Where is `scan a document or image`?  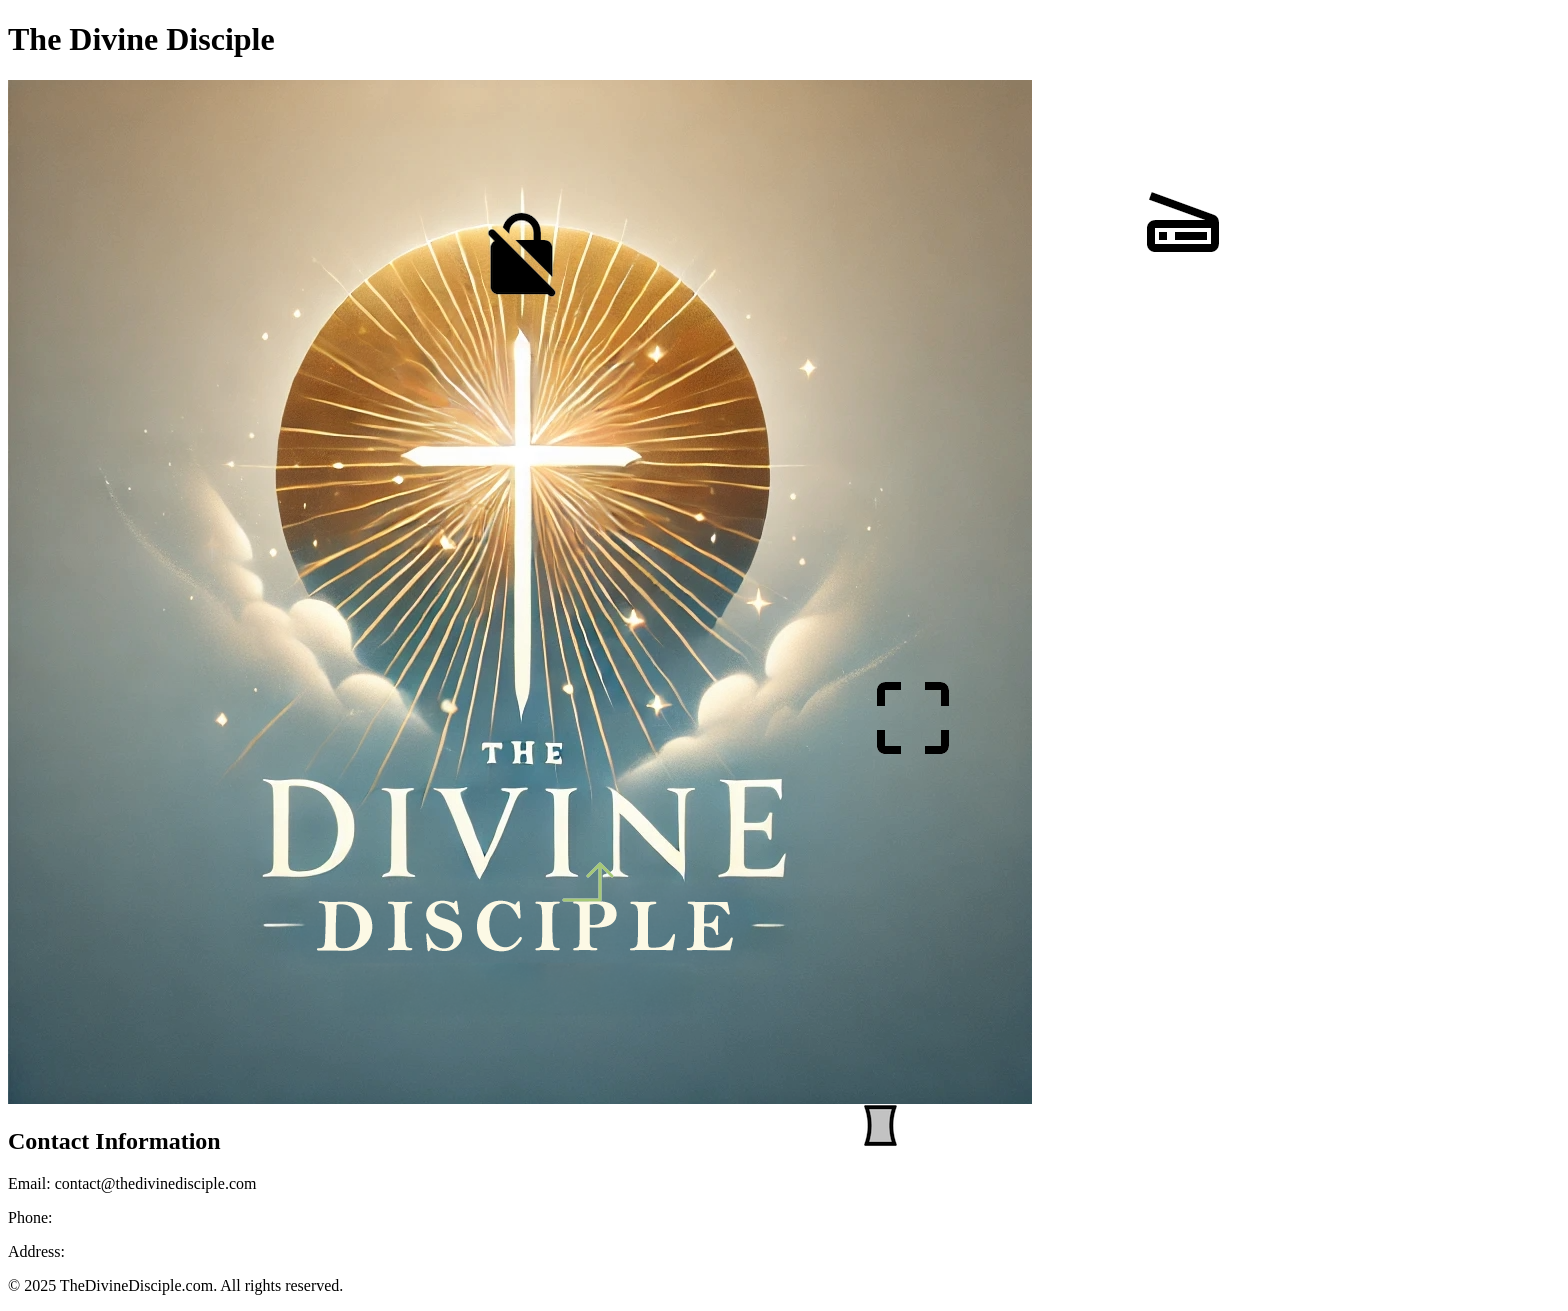 scan a document or image is located at coordinates (1183, 220).